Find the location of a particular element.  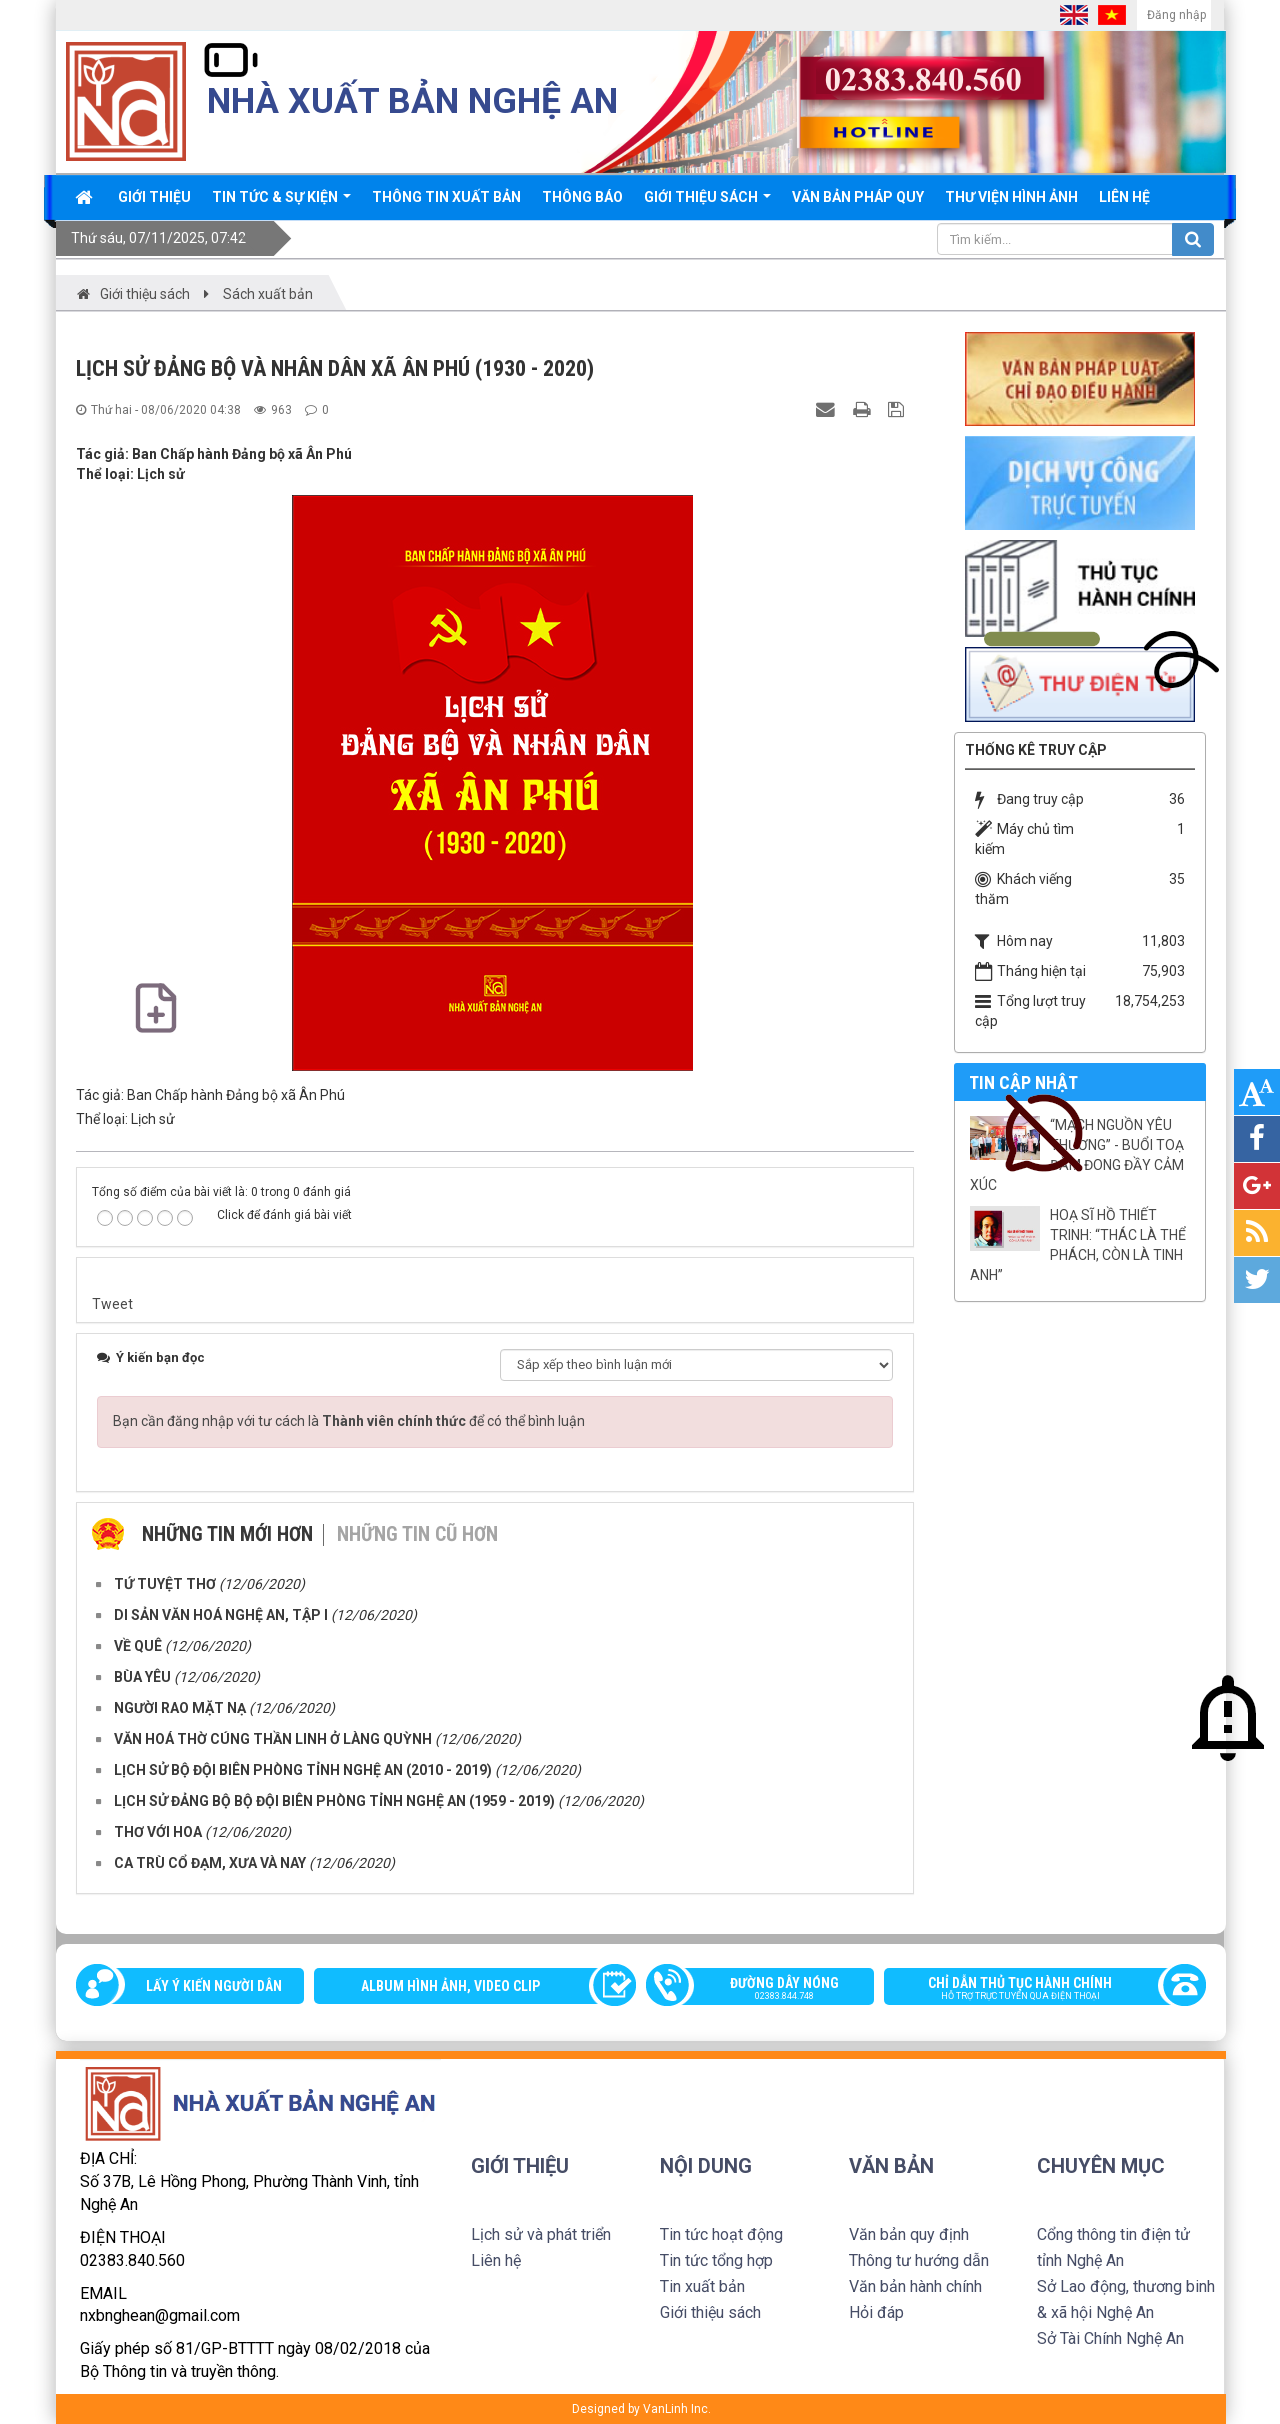

toggle freehand drawing or scribble mode is located at coordinates (1177, 659).